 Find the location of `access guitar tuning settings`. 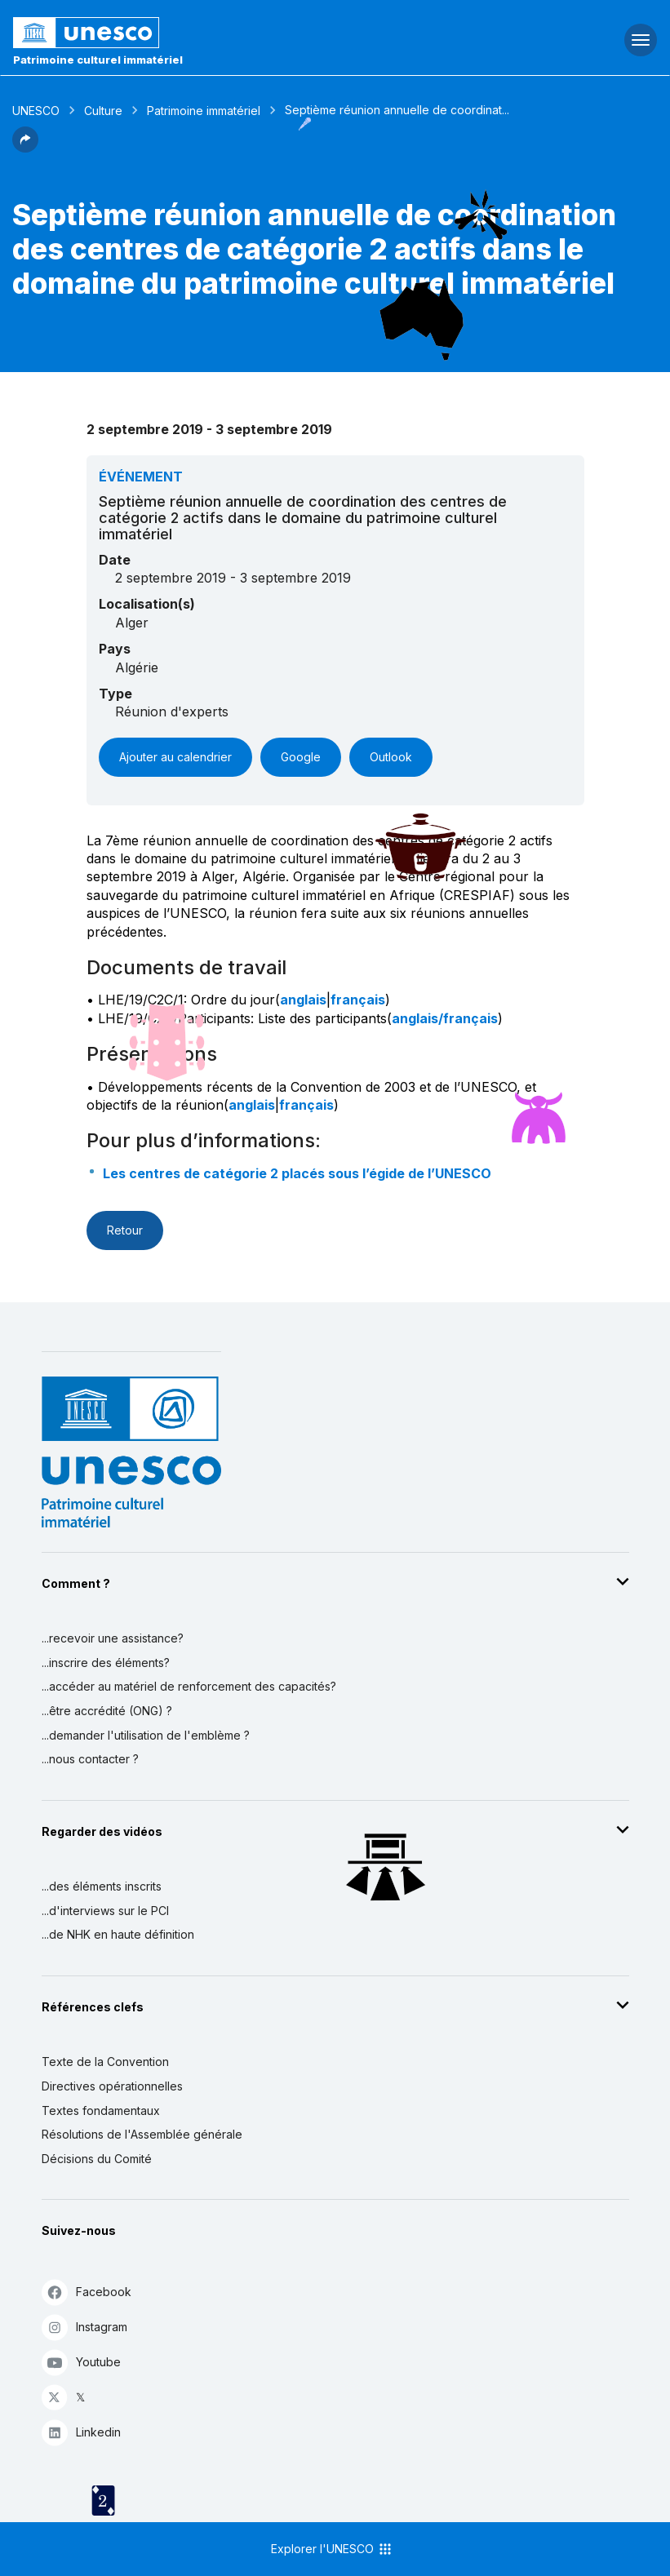

access guitar tuning settings is located at coordinates (166, 1042).